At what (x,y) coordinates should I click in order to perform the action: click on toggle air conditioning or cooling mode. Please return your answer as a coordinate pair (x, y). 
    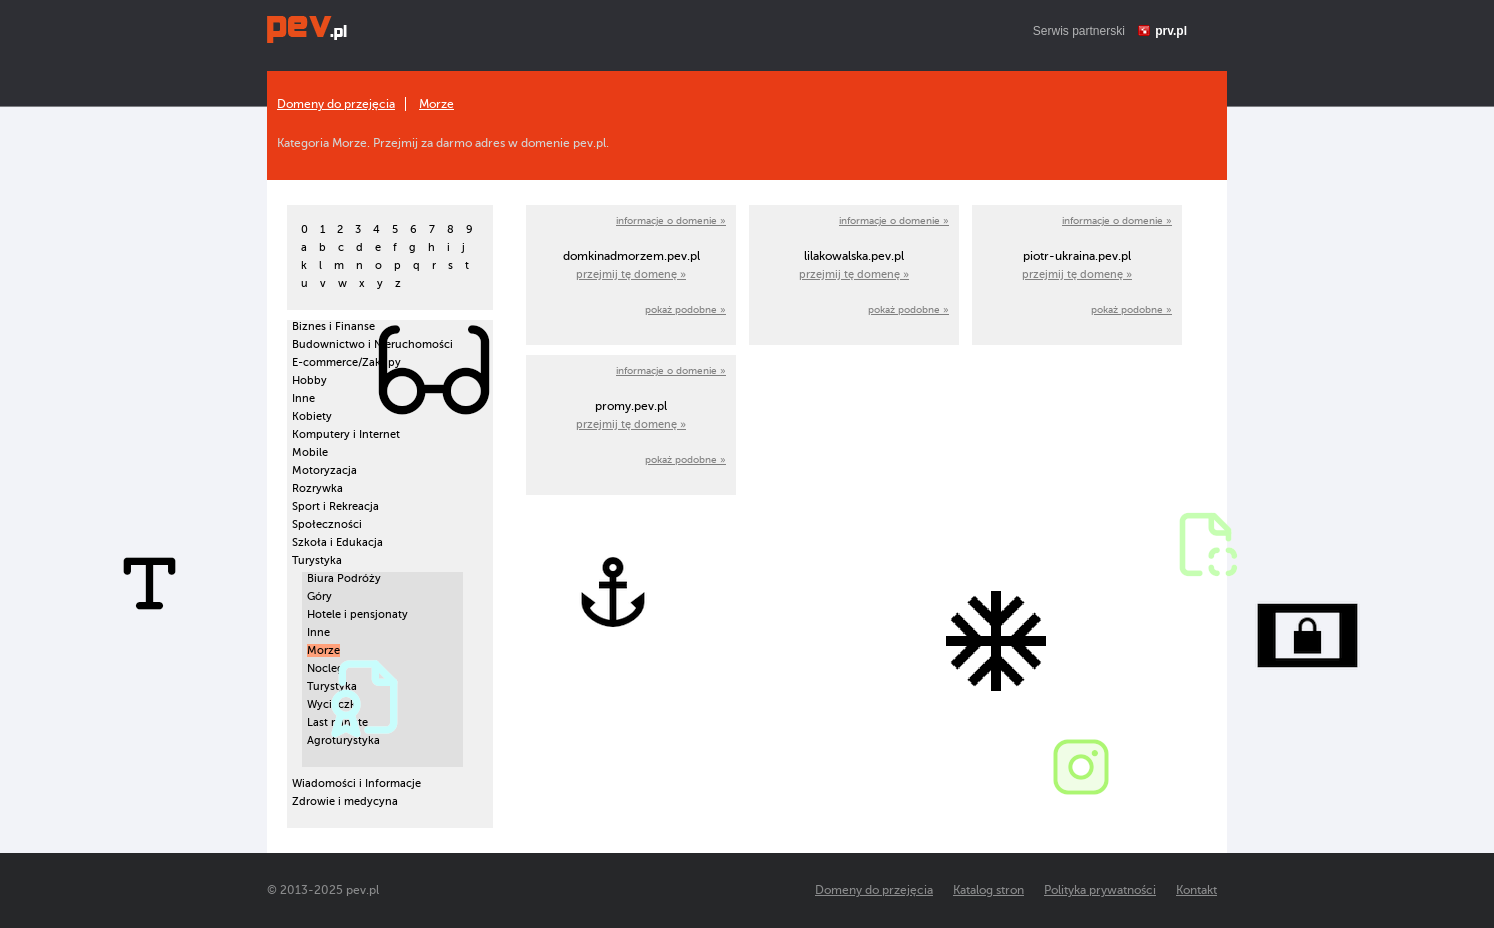
    Looking at the image, I should click on (996, 641).